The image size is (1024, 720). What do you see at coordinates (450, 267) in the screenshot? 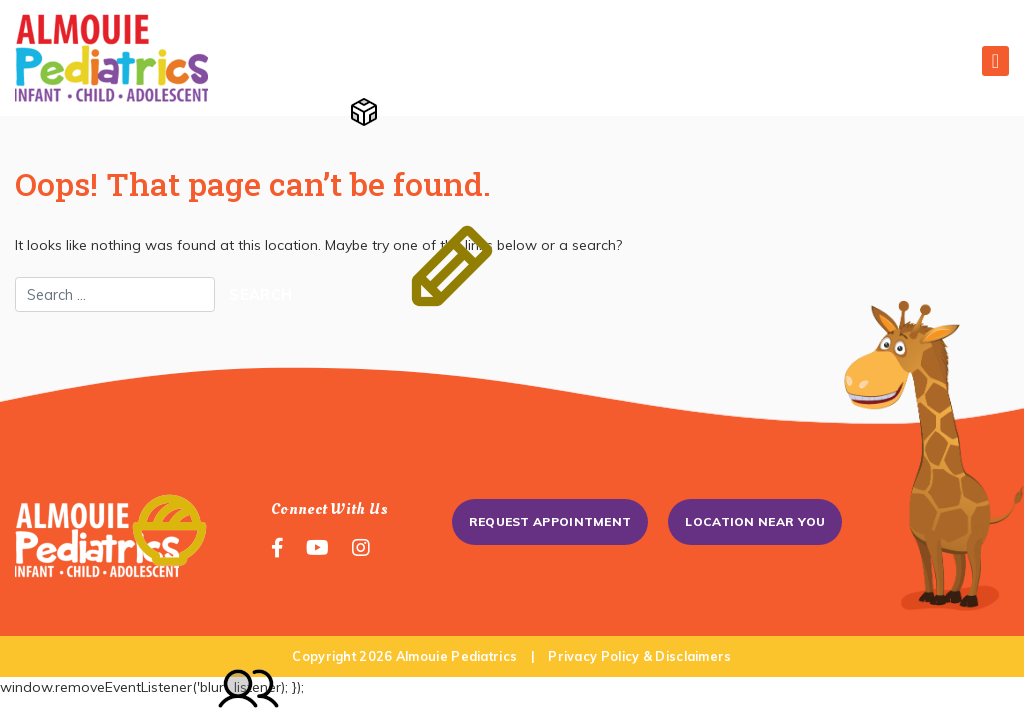
I see `edit content or settings` at bounding box center [450, 267].